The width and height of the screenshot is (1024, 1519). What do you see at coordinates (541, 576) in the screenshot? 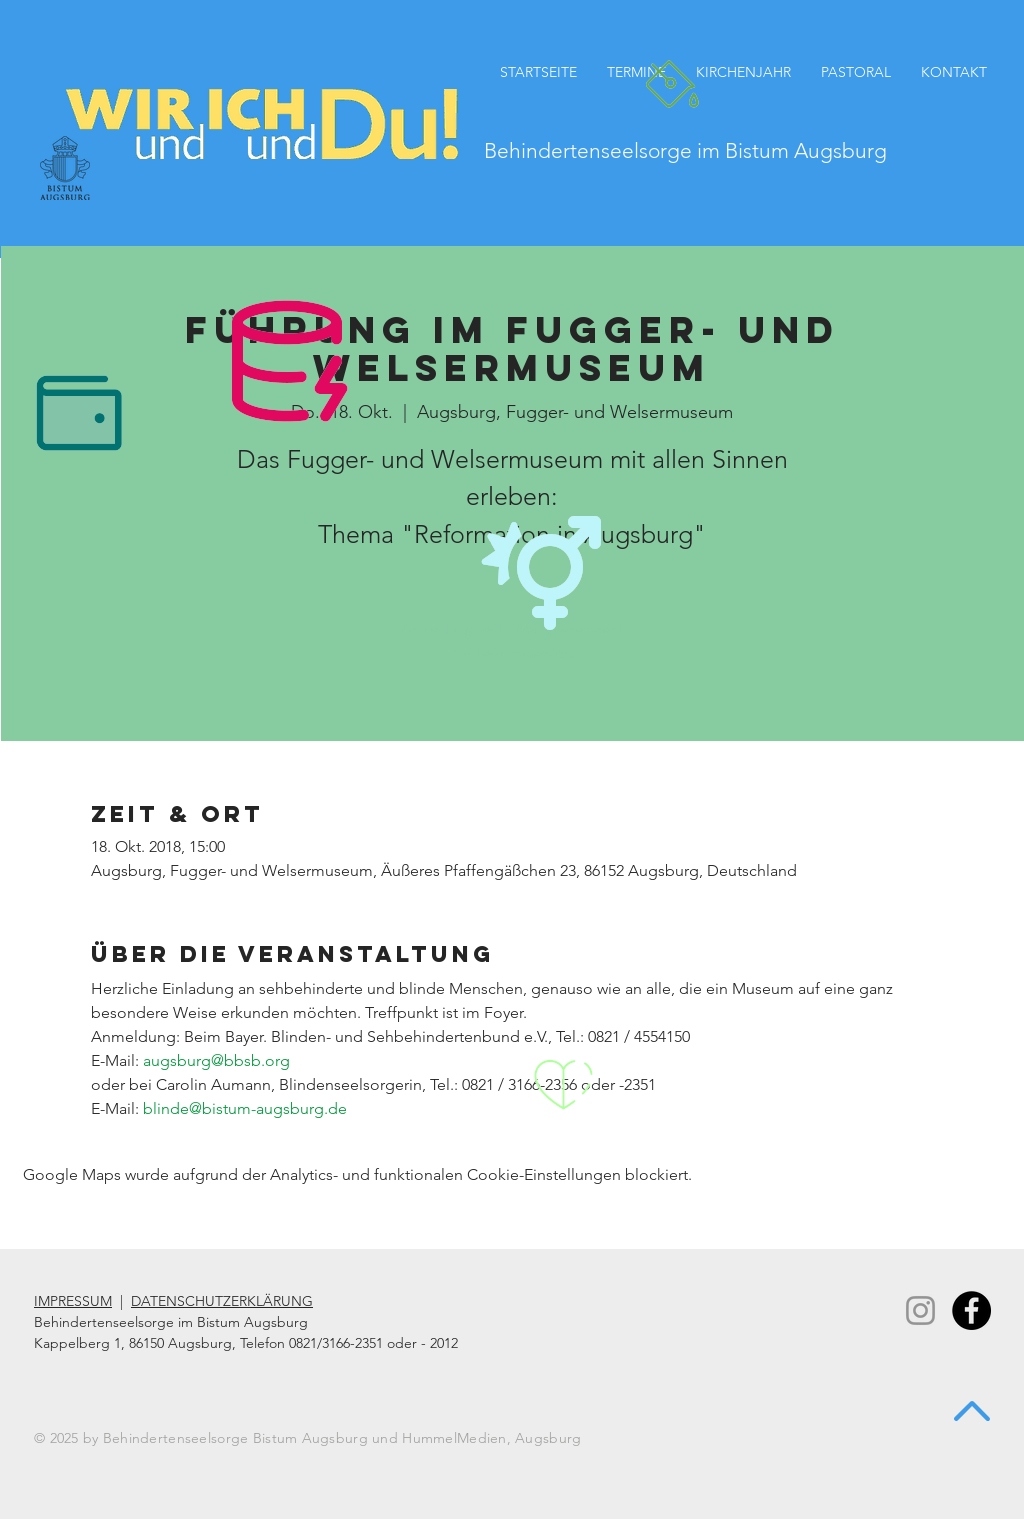
I see `indicates gender-based violence awareness or resources` at bounding box center [541, 576].